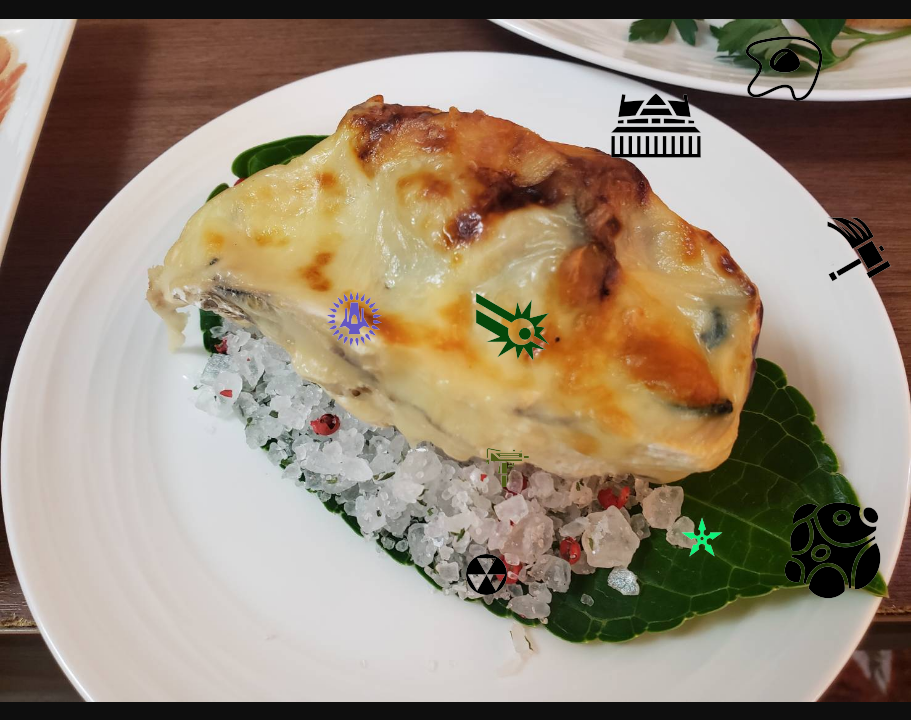 The width and height of the screenshot is (911, 720). Describe the element at coordinates (507, 467) in the screenshot. I see `select submachine gun weapon in game` at that location.